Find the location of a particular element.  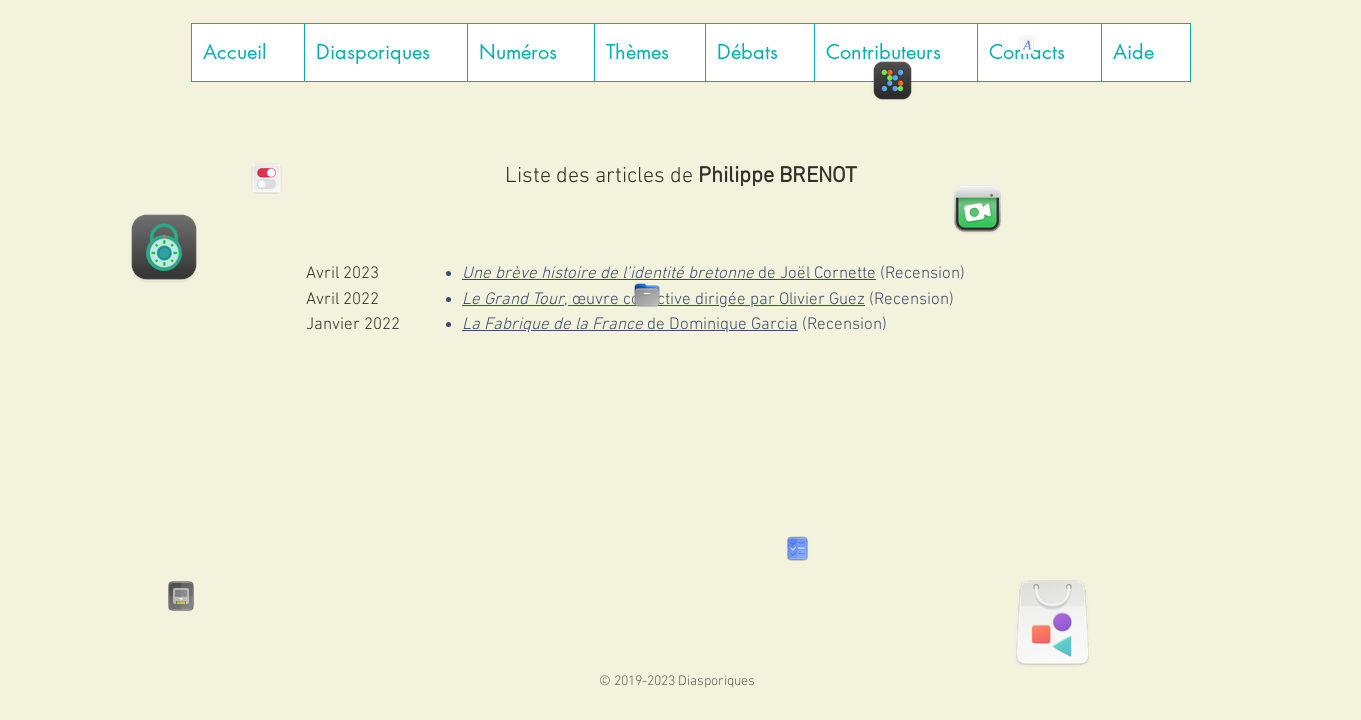

open the software center to browse and install apps is located at coordinates (1052, 622).